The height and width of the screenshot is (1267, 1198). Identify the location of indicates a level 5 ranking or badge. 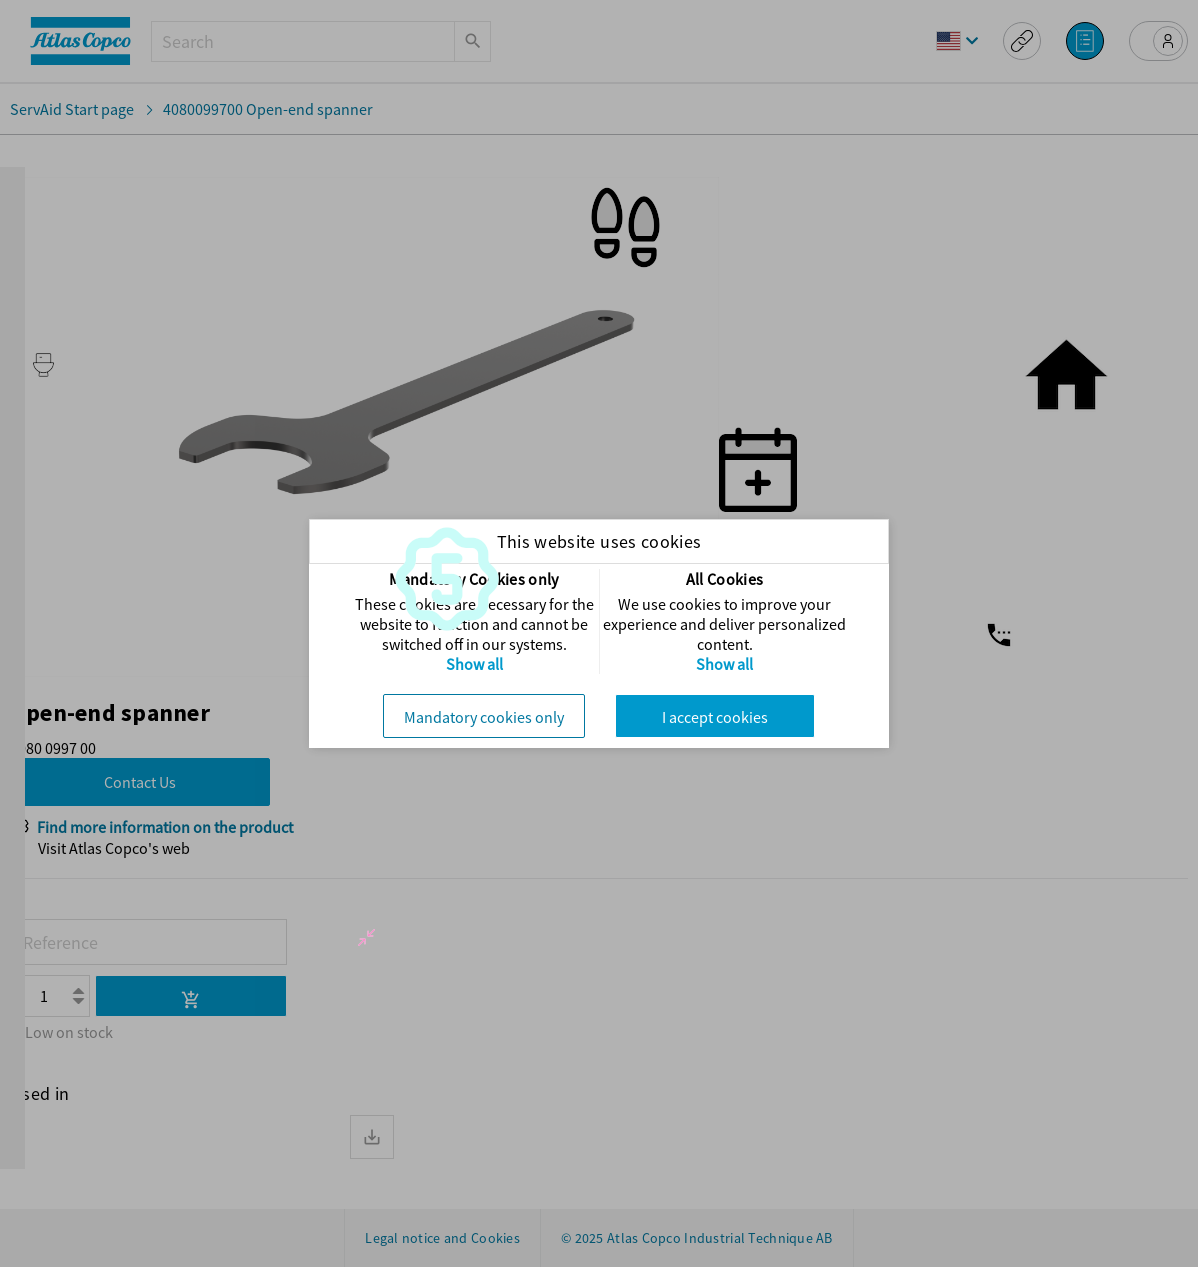
(447, 579).